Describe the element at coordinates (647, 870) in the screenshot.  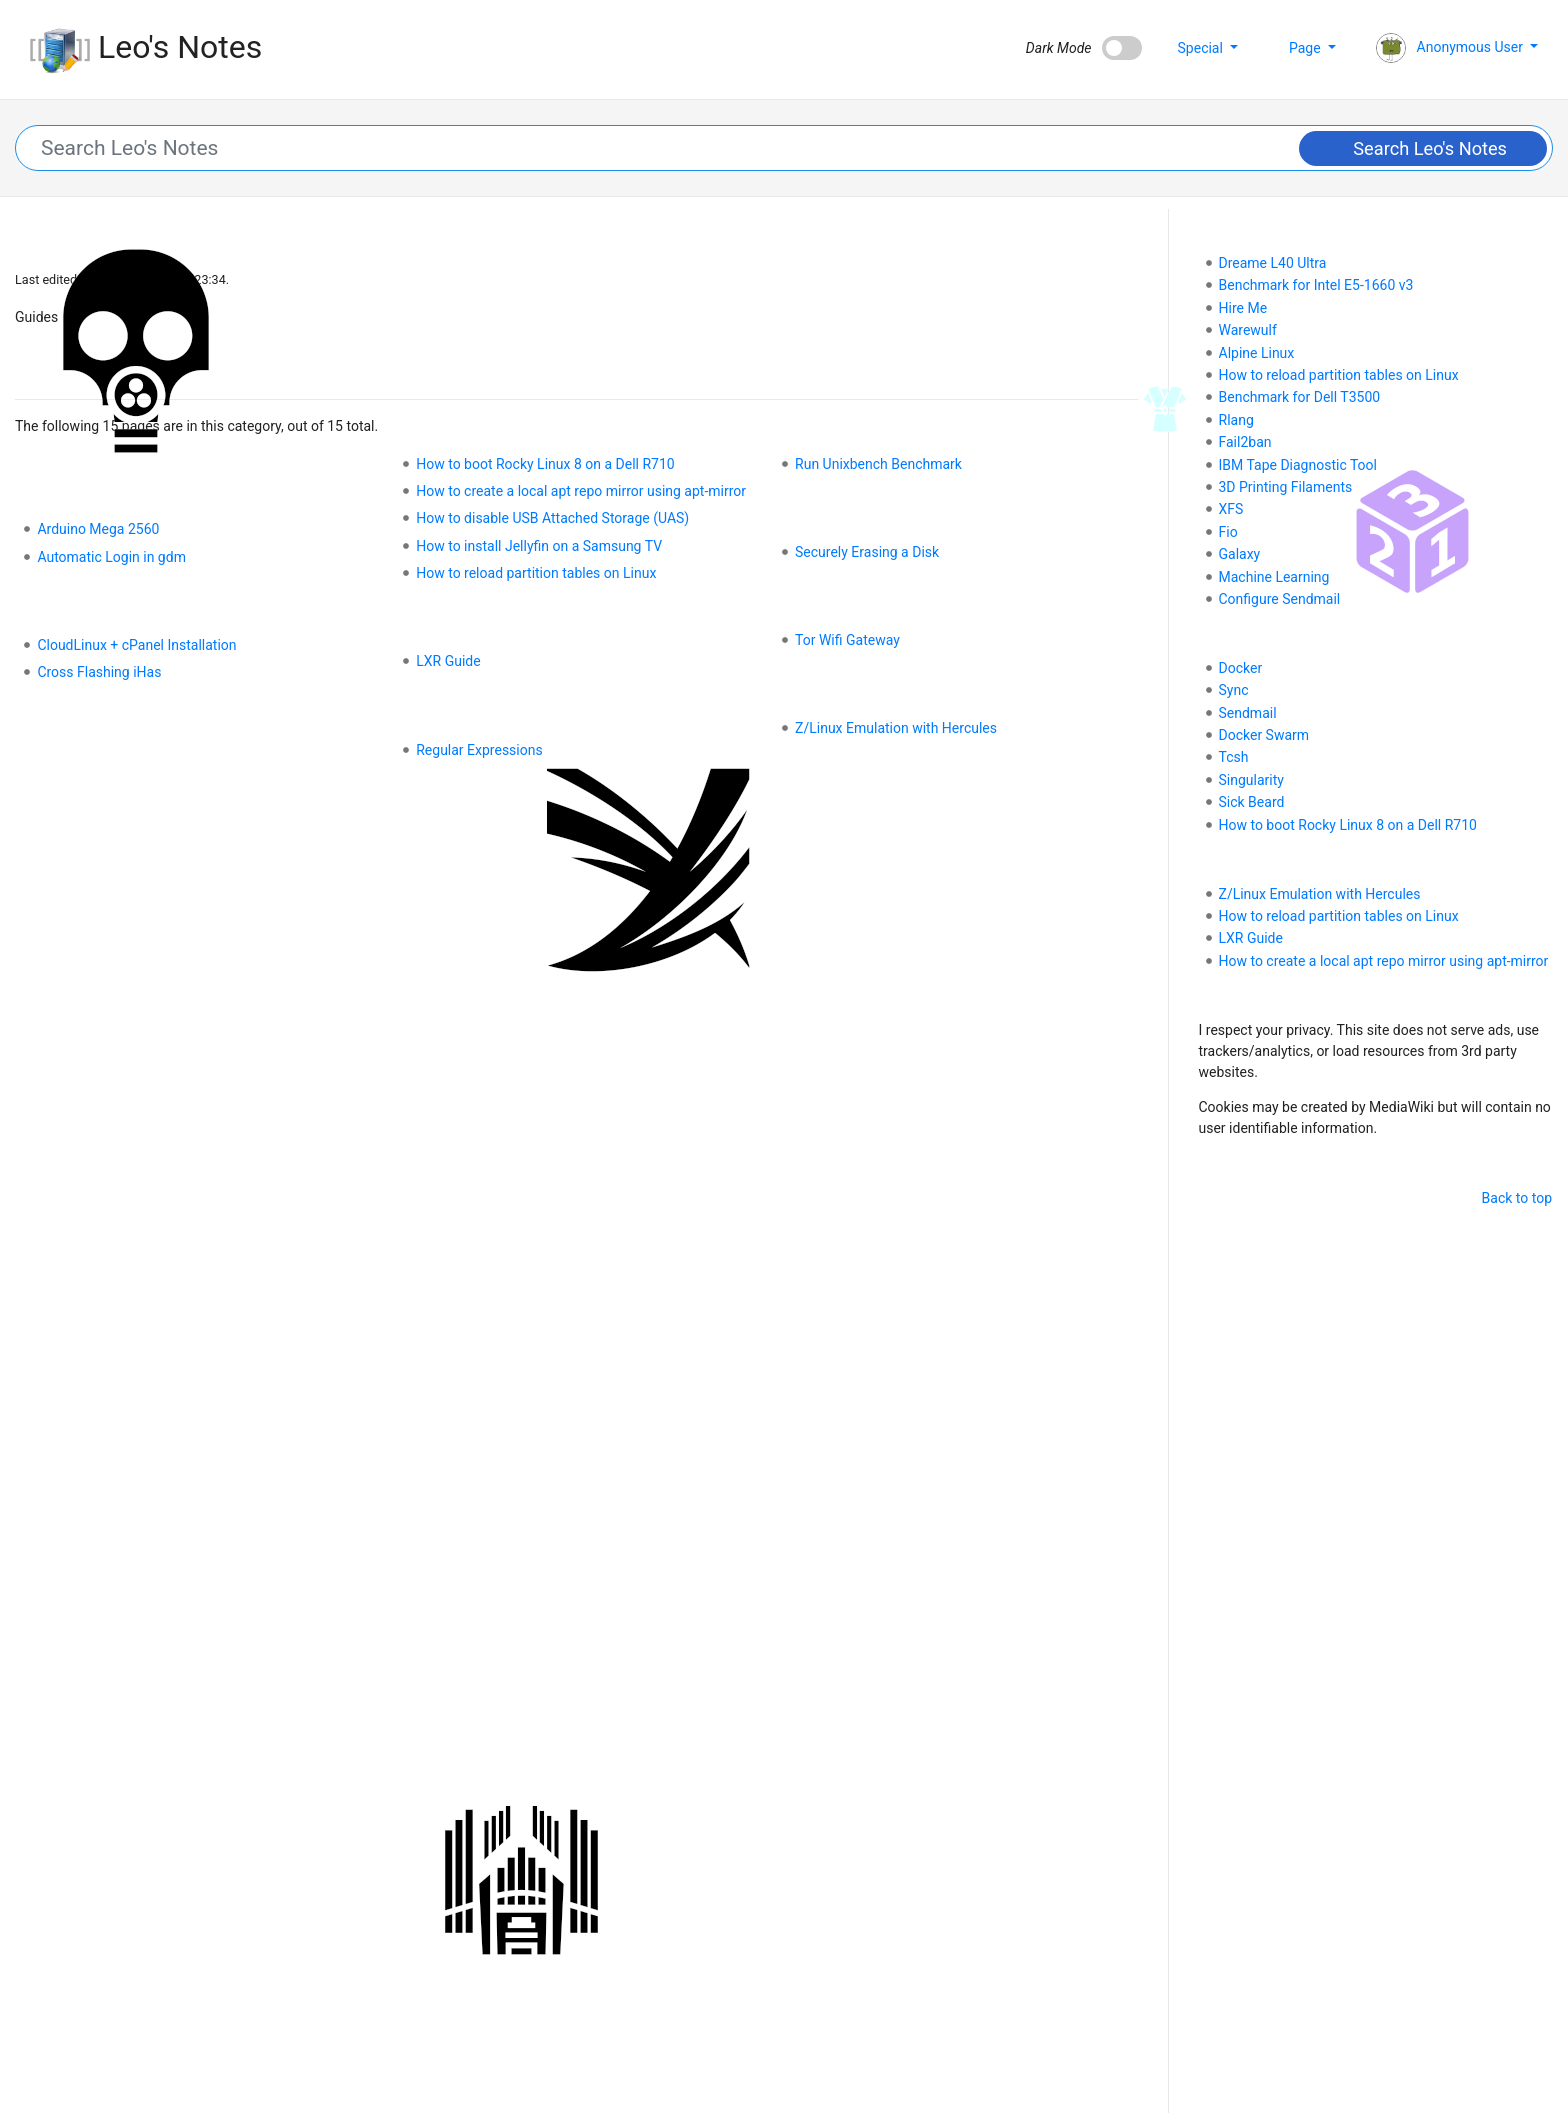
I see `indicates wind or air currents intersecting` at that location.